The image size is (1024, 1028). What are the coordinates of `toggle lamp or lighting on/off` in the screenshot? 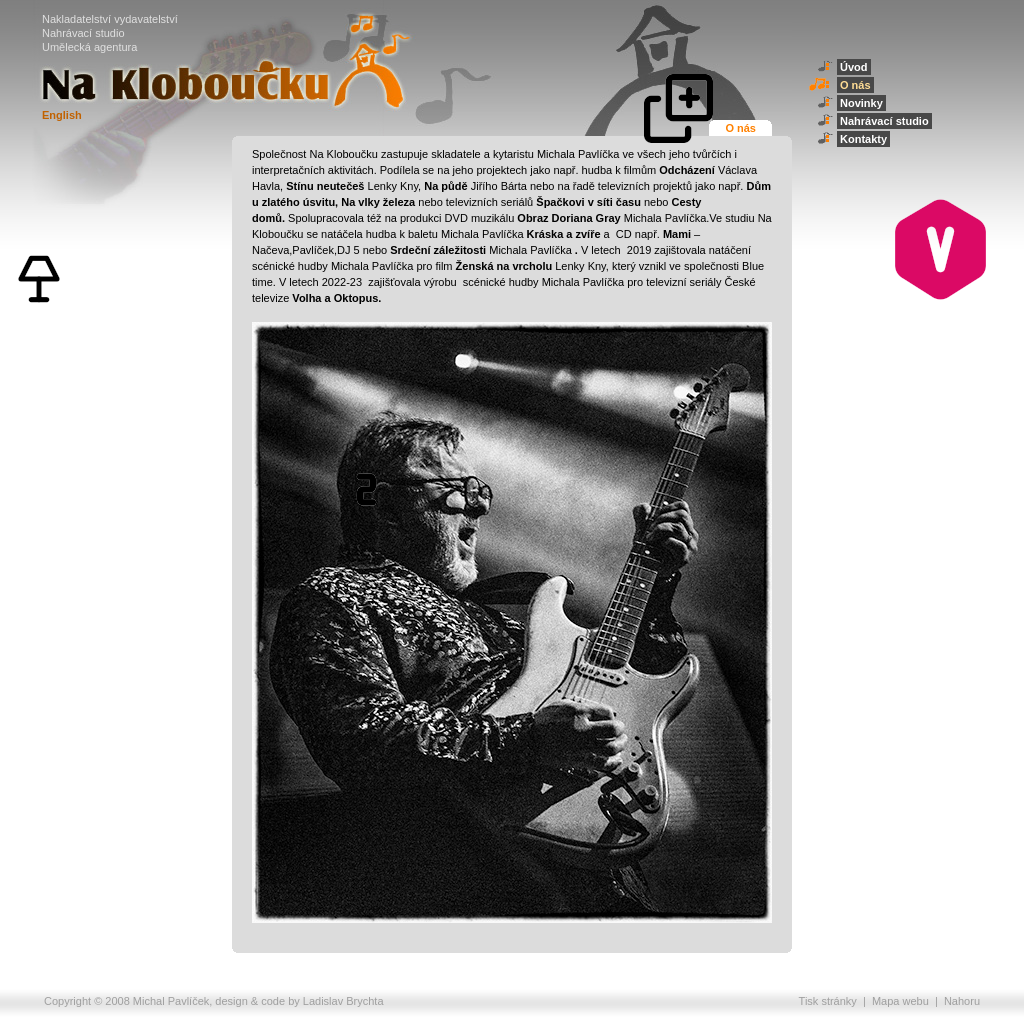 It's located at (39, 279).